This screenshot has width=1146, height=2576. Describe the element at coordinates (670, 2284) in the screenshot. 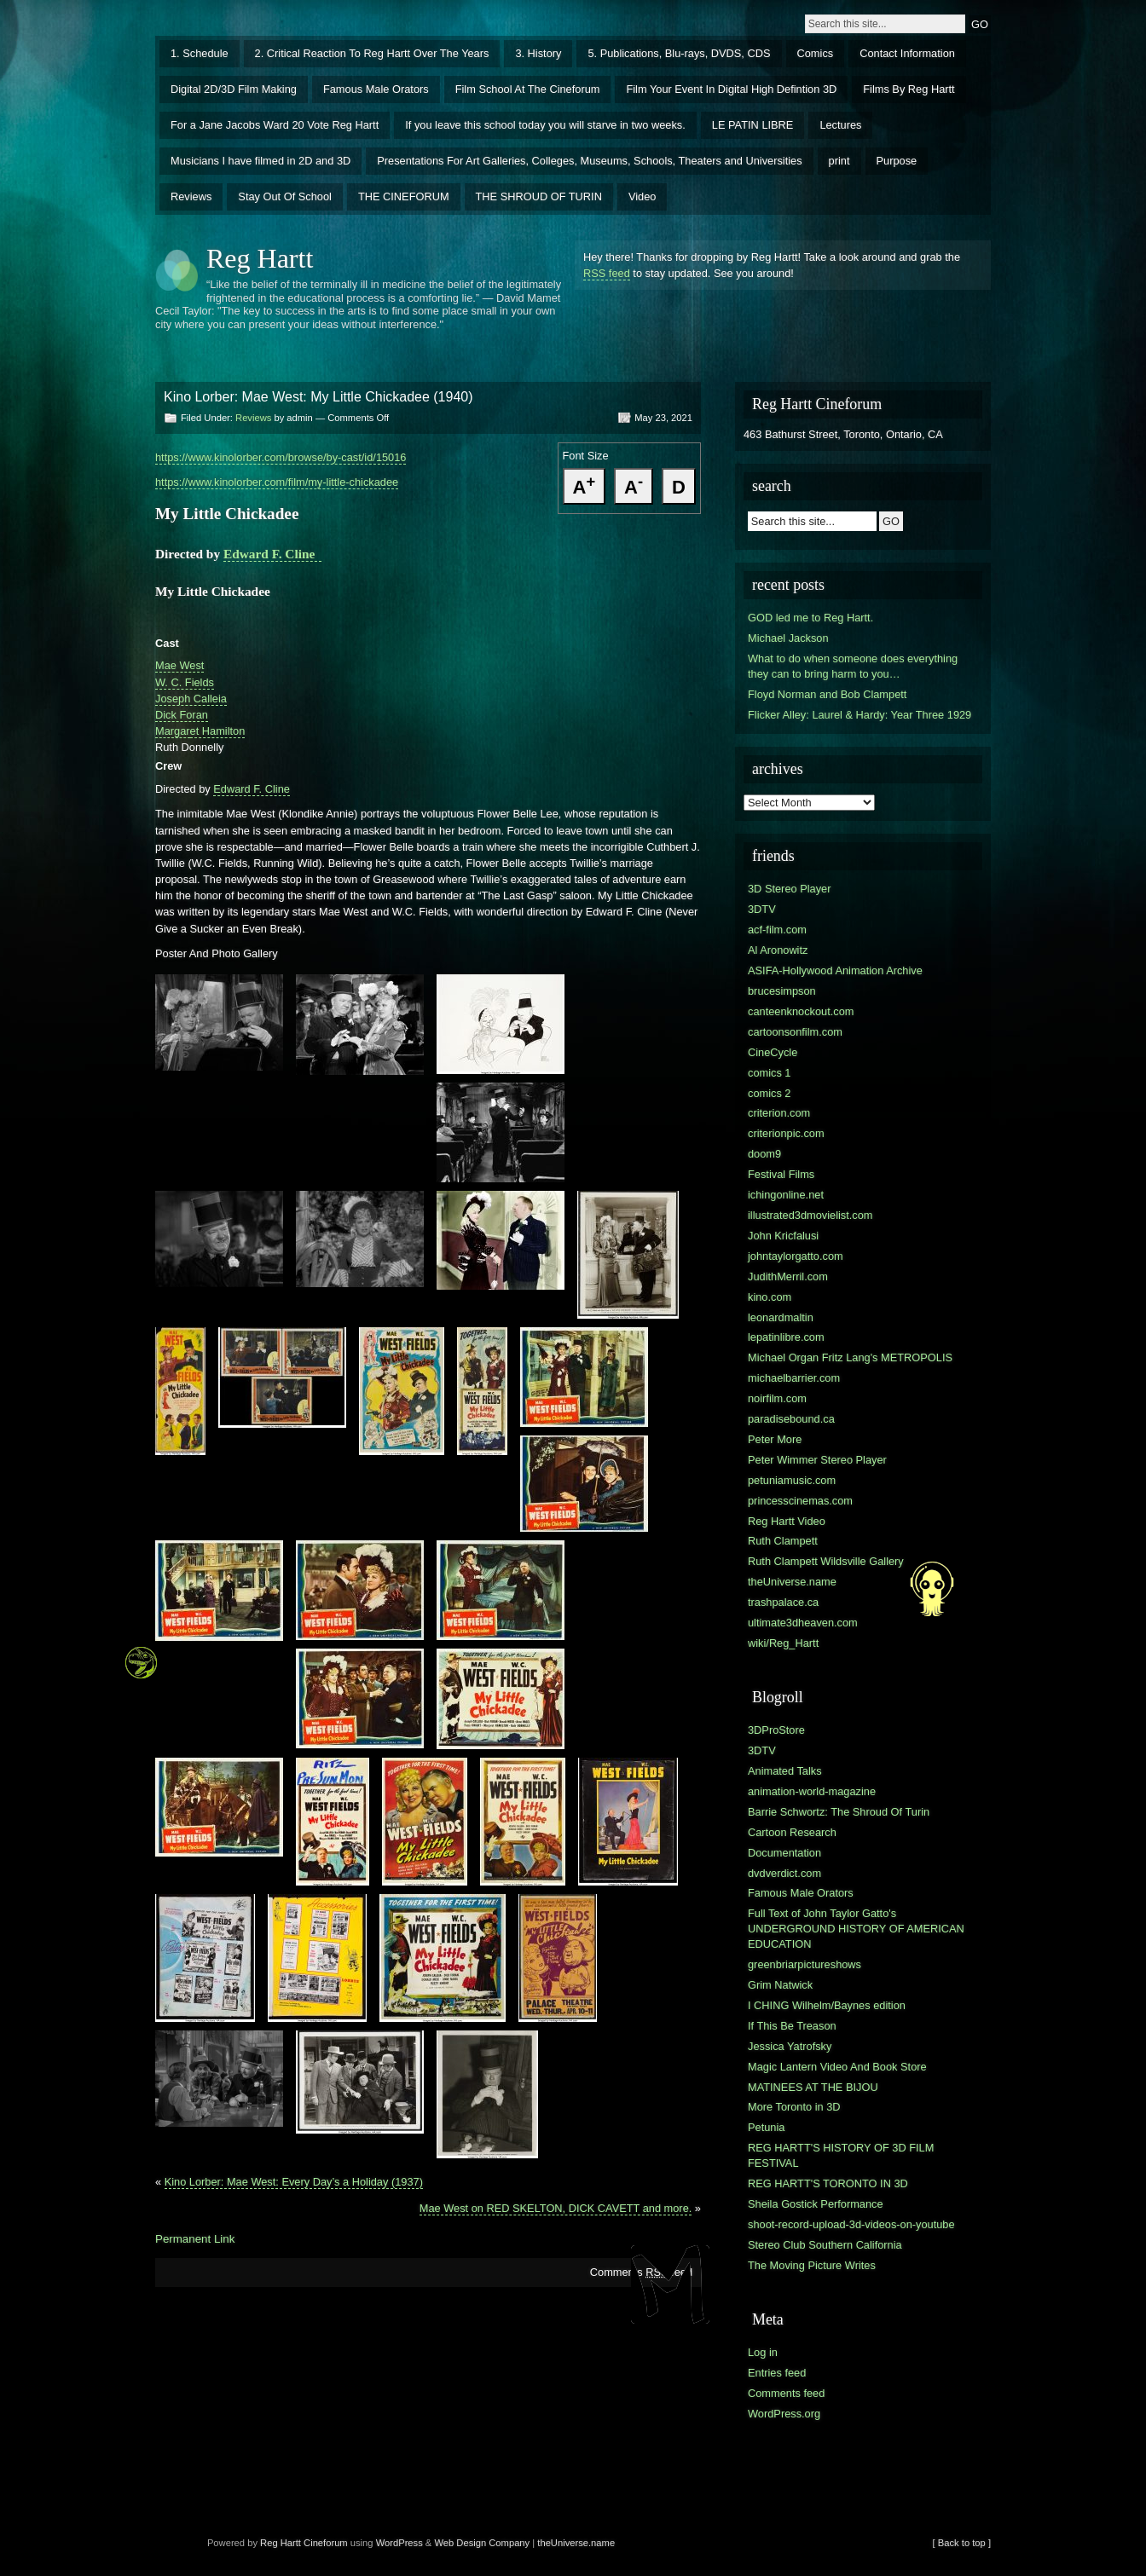

I see `visit the models resource website` at that location.